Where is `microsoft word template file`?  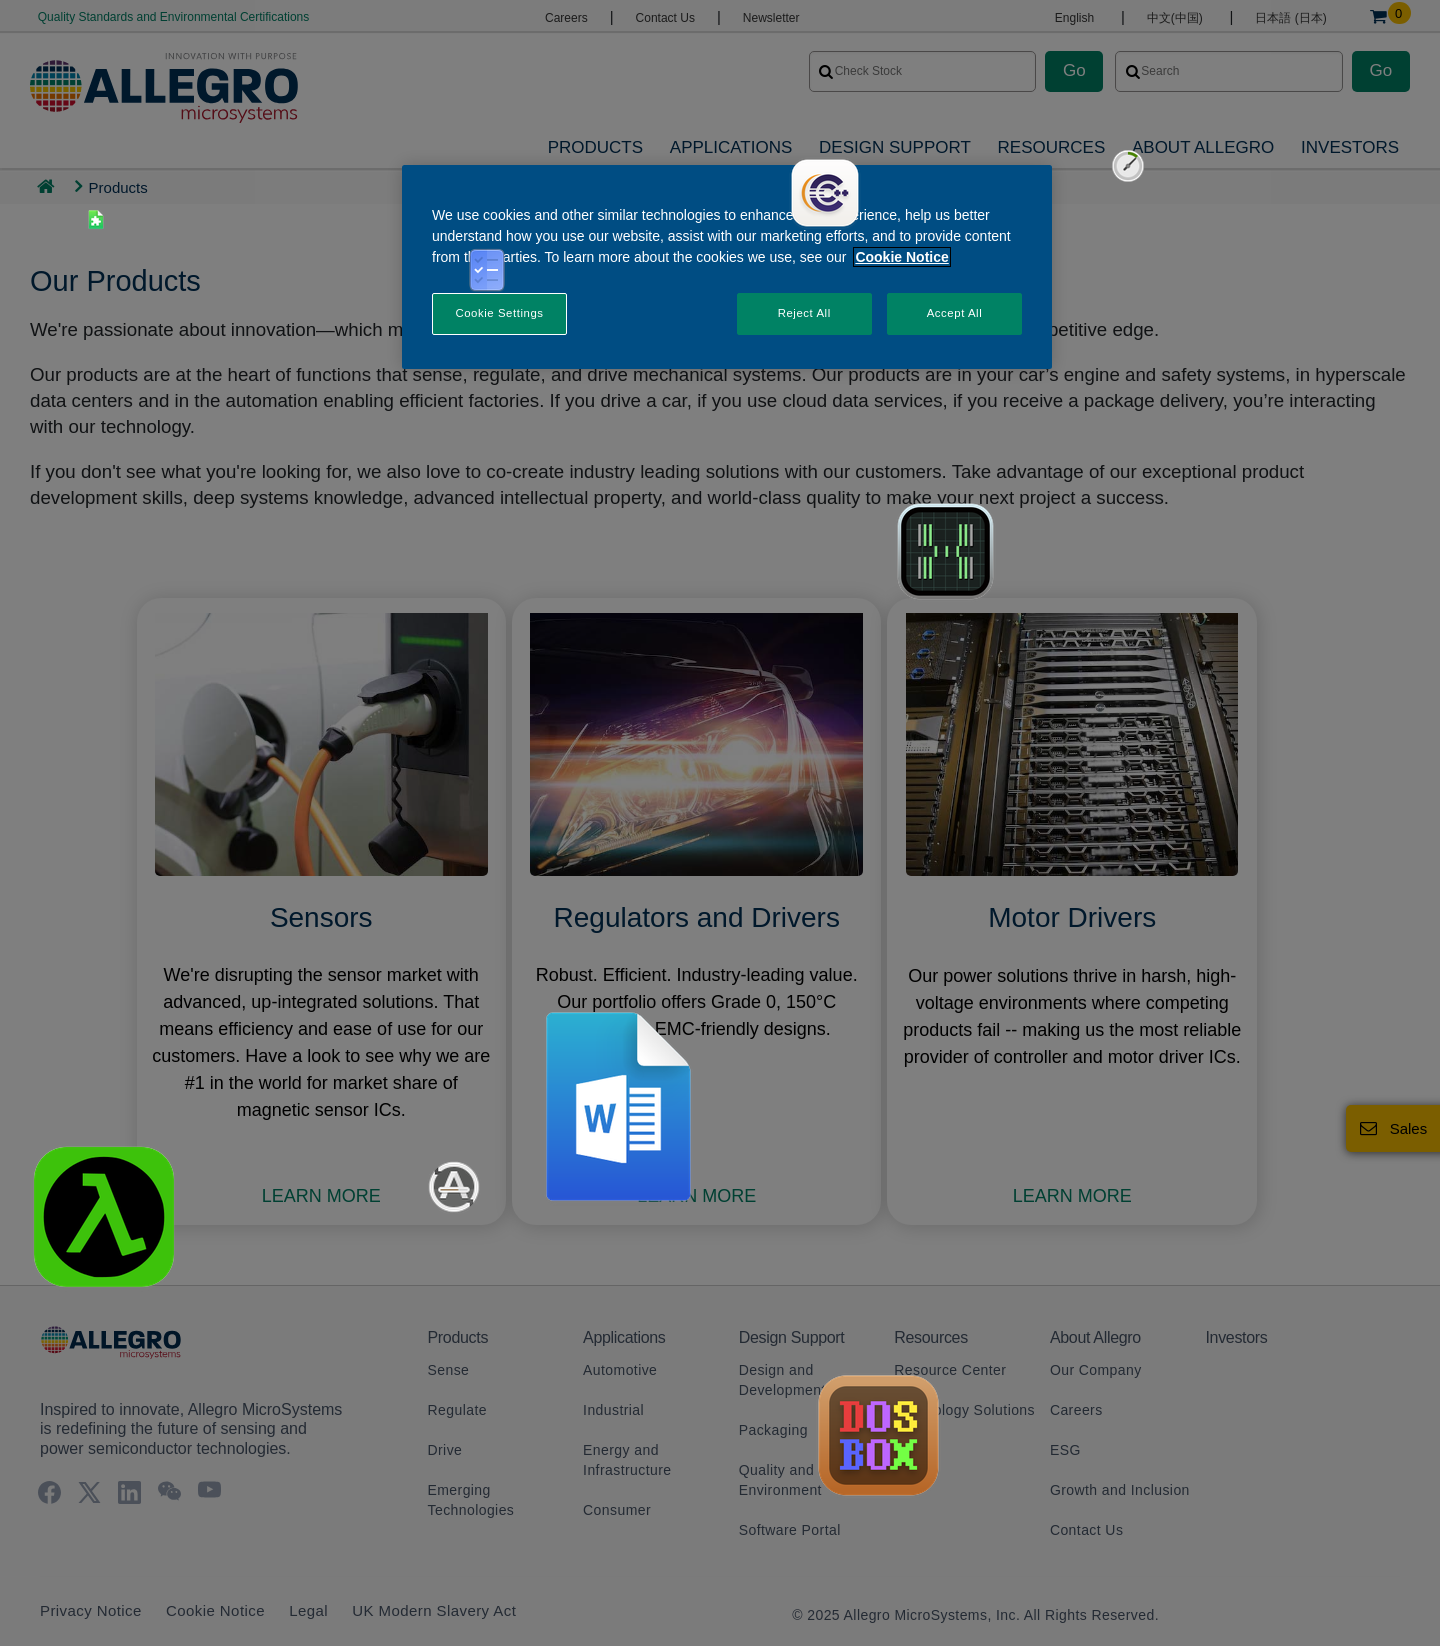
microsoft word template file is located at coordinates (618, 1106).